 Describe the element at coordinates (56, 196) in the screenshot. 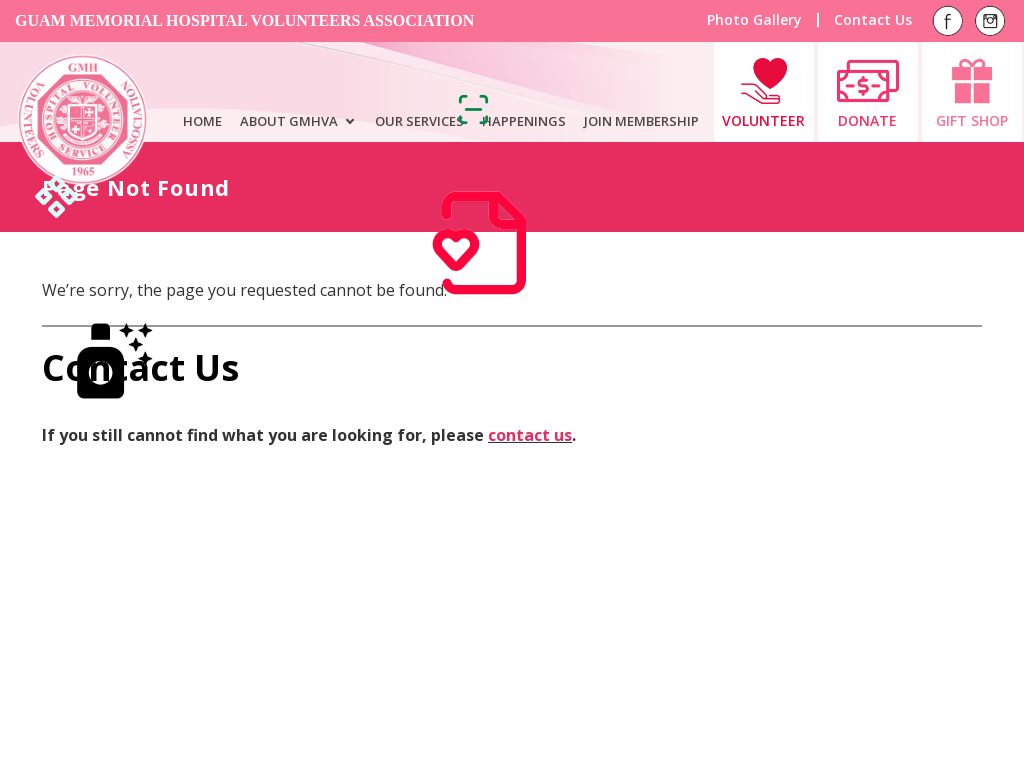

I see `view UI components library` at that location.